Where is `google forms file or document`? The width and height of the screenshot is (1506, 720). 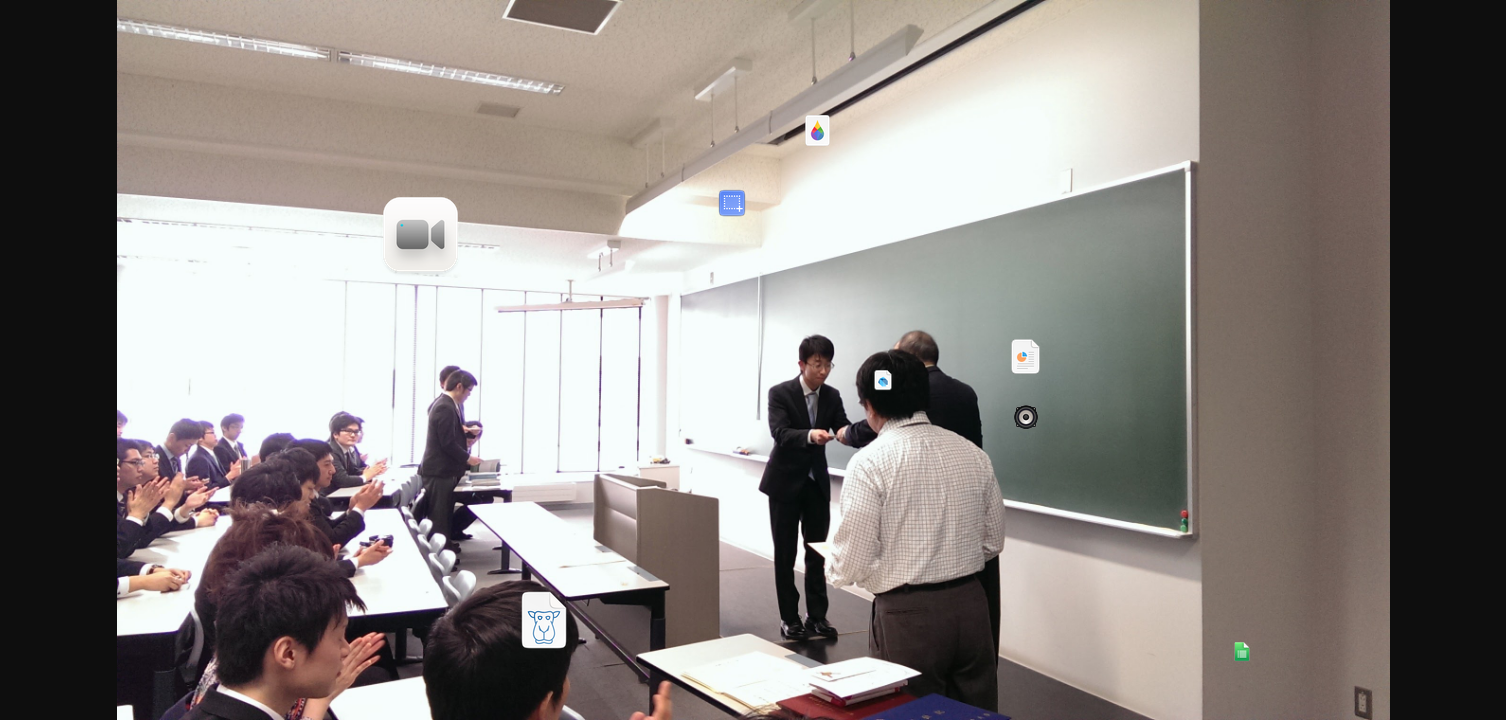
google forms file or document is located at coordinates (1242, 652).